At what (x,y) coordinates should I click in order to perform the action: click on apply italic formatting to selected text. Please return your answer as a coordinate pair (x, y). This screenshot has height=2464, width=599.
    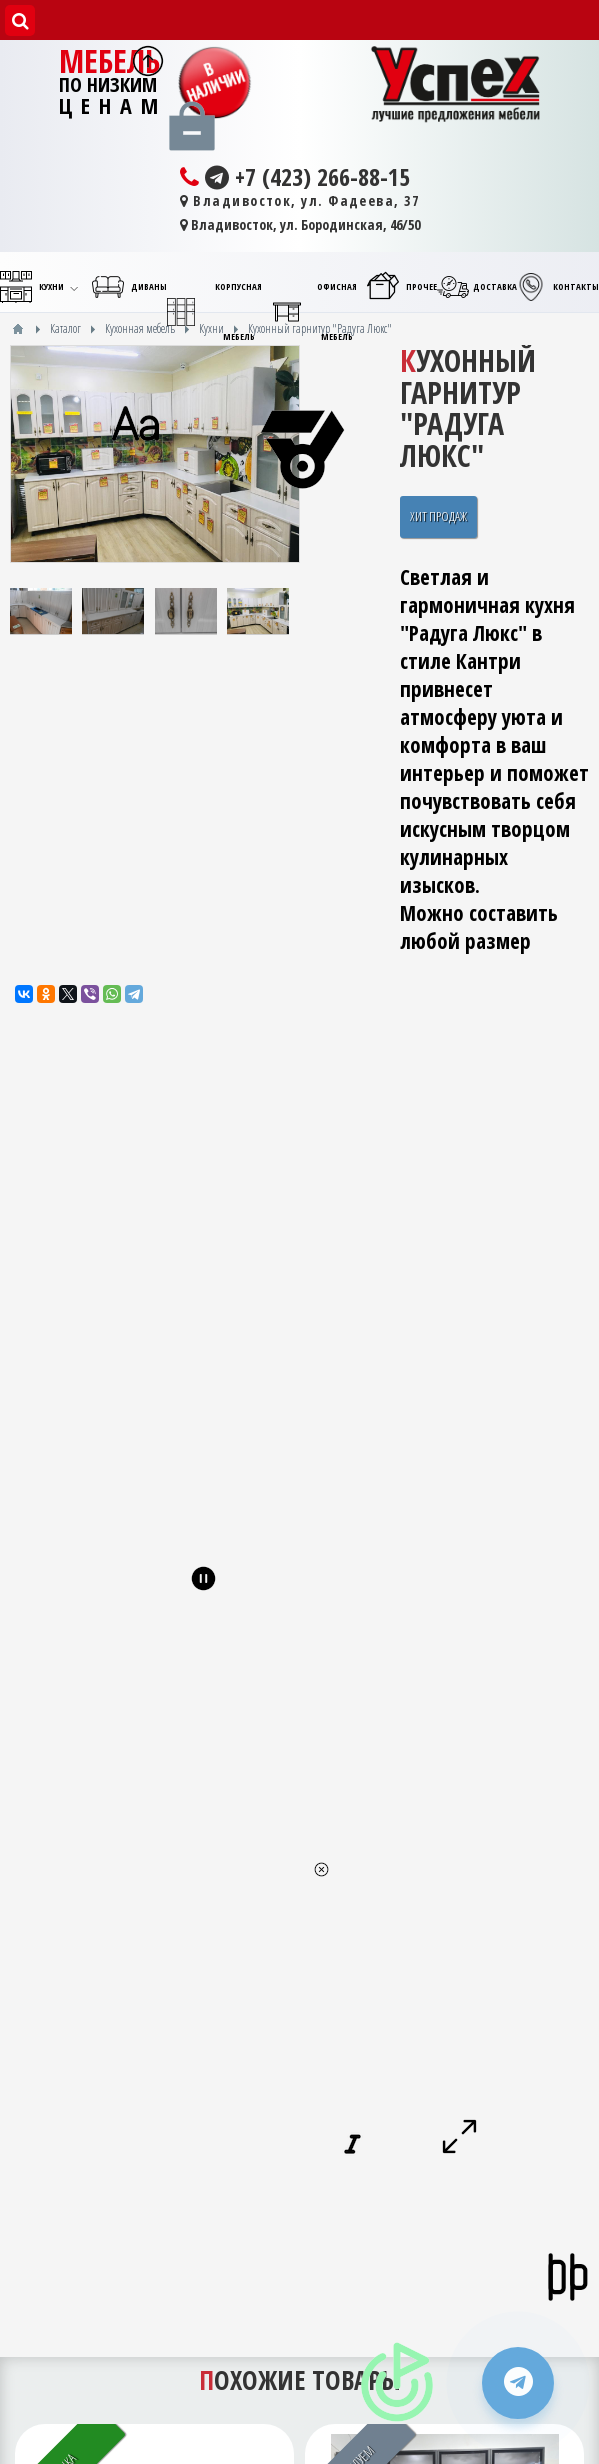
    Looking at the image, I should click on (352, 2145).